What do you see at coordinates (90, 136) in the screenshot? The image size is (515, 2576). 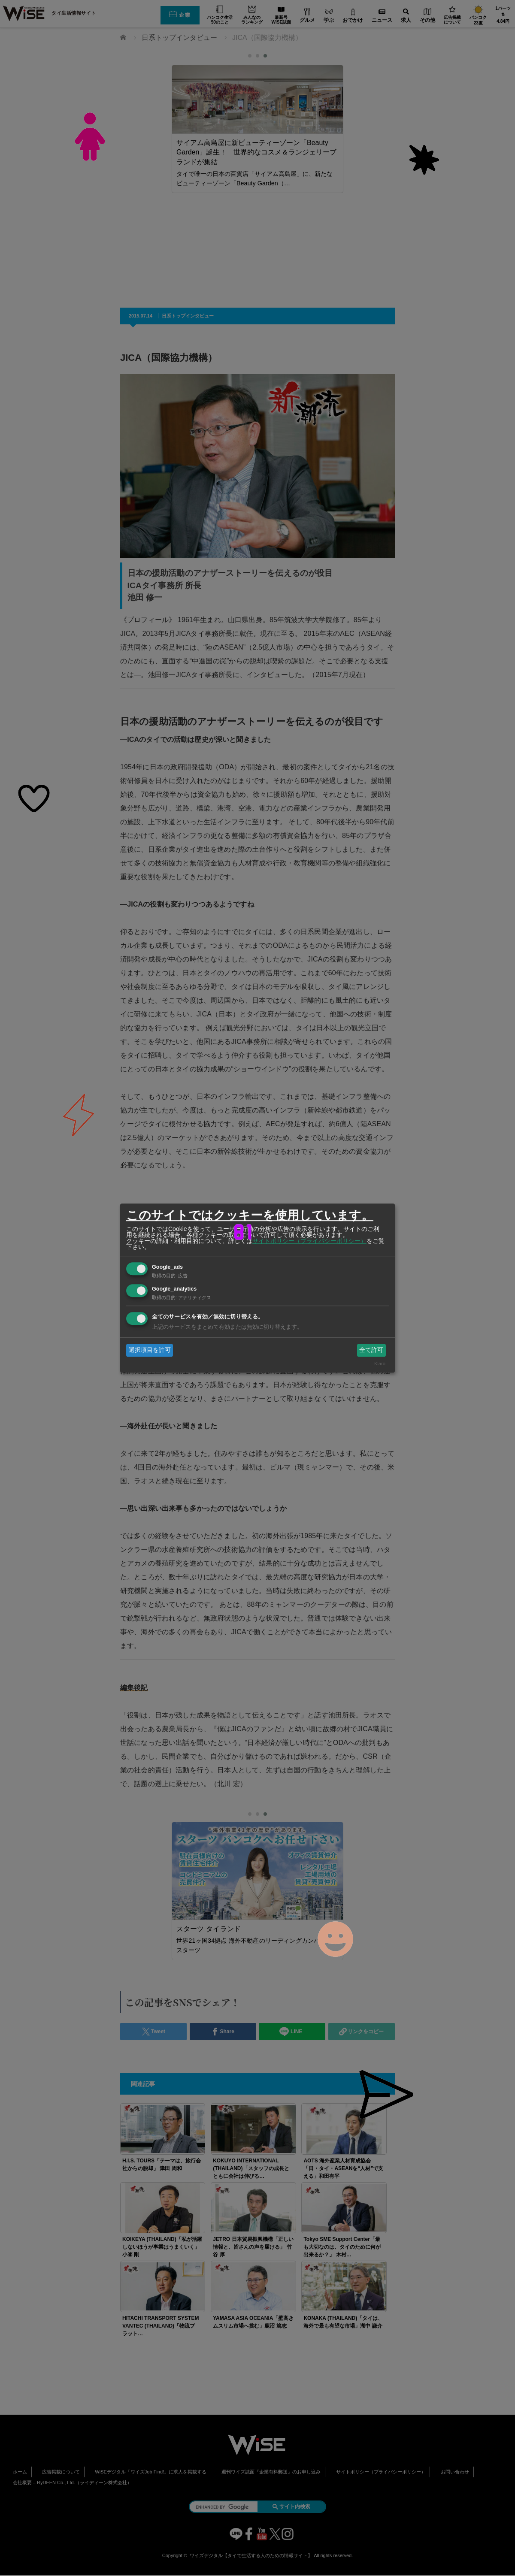 I see `indicates child or kid-friendly content` at bounding box center [90, 136].